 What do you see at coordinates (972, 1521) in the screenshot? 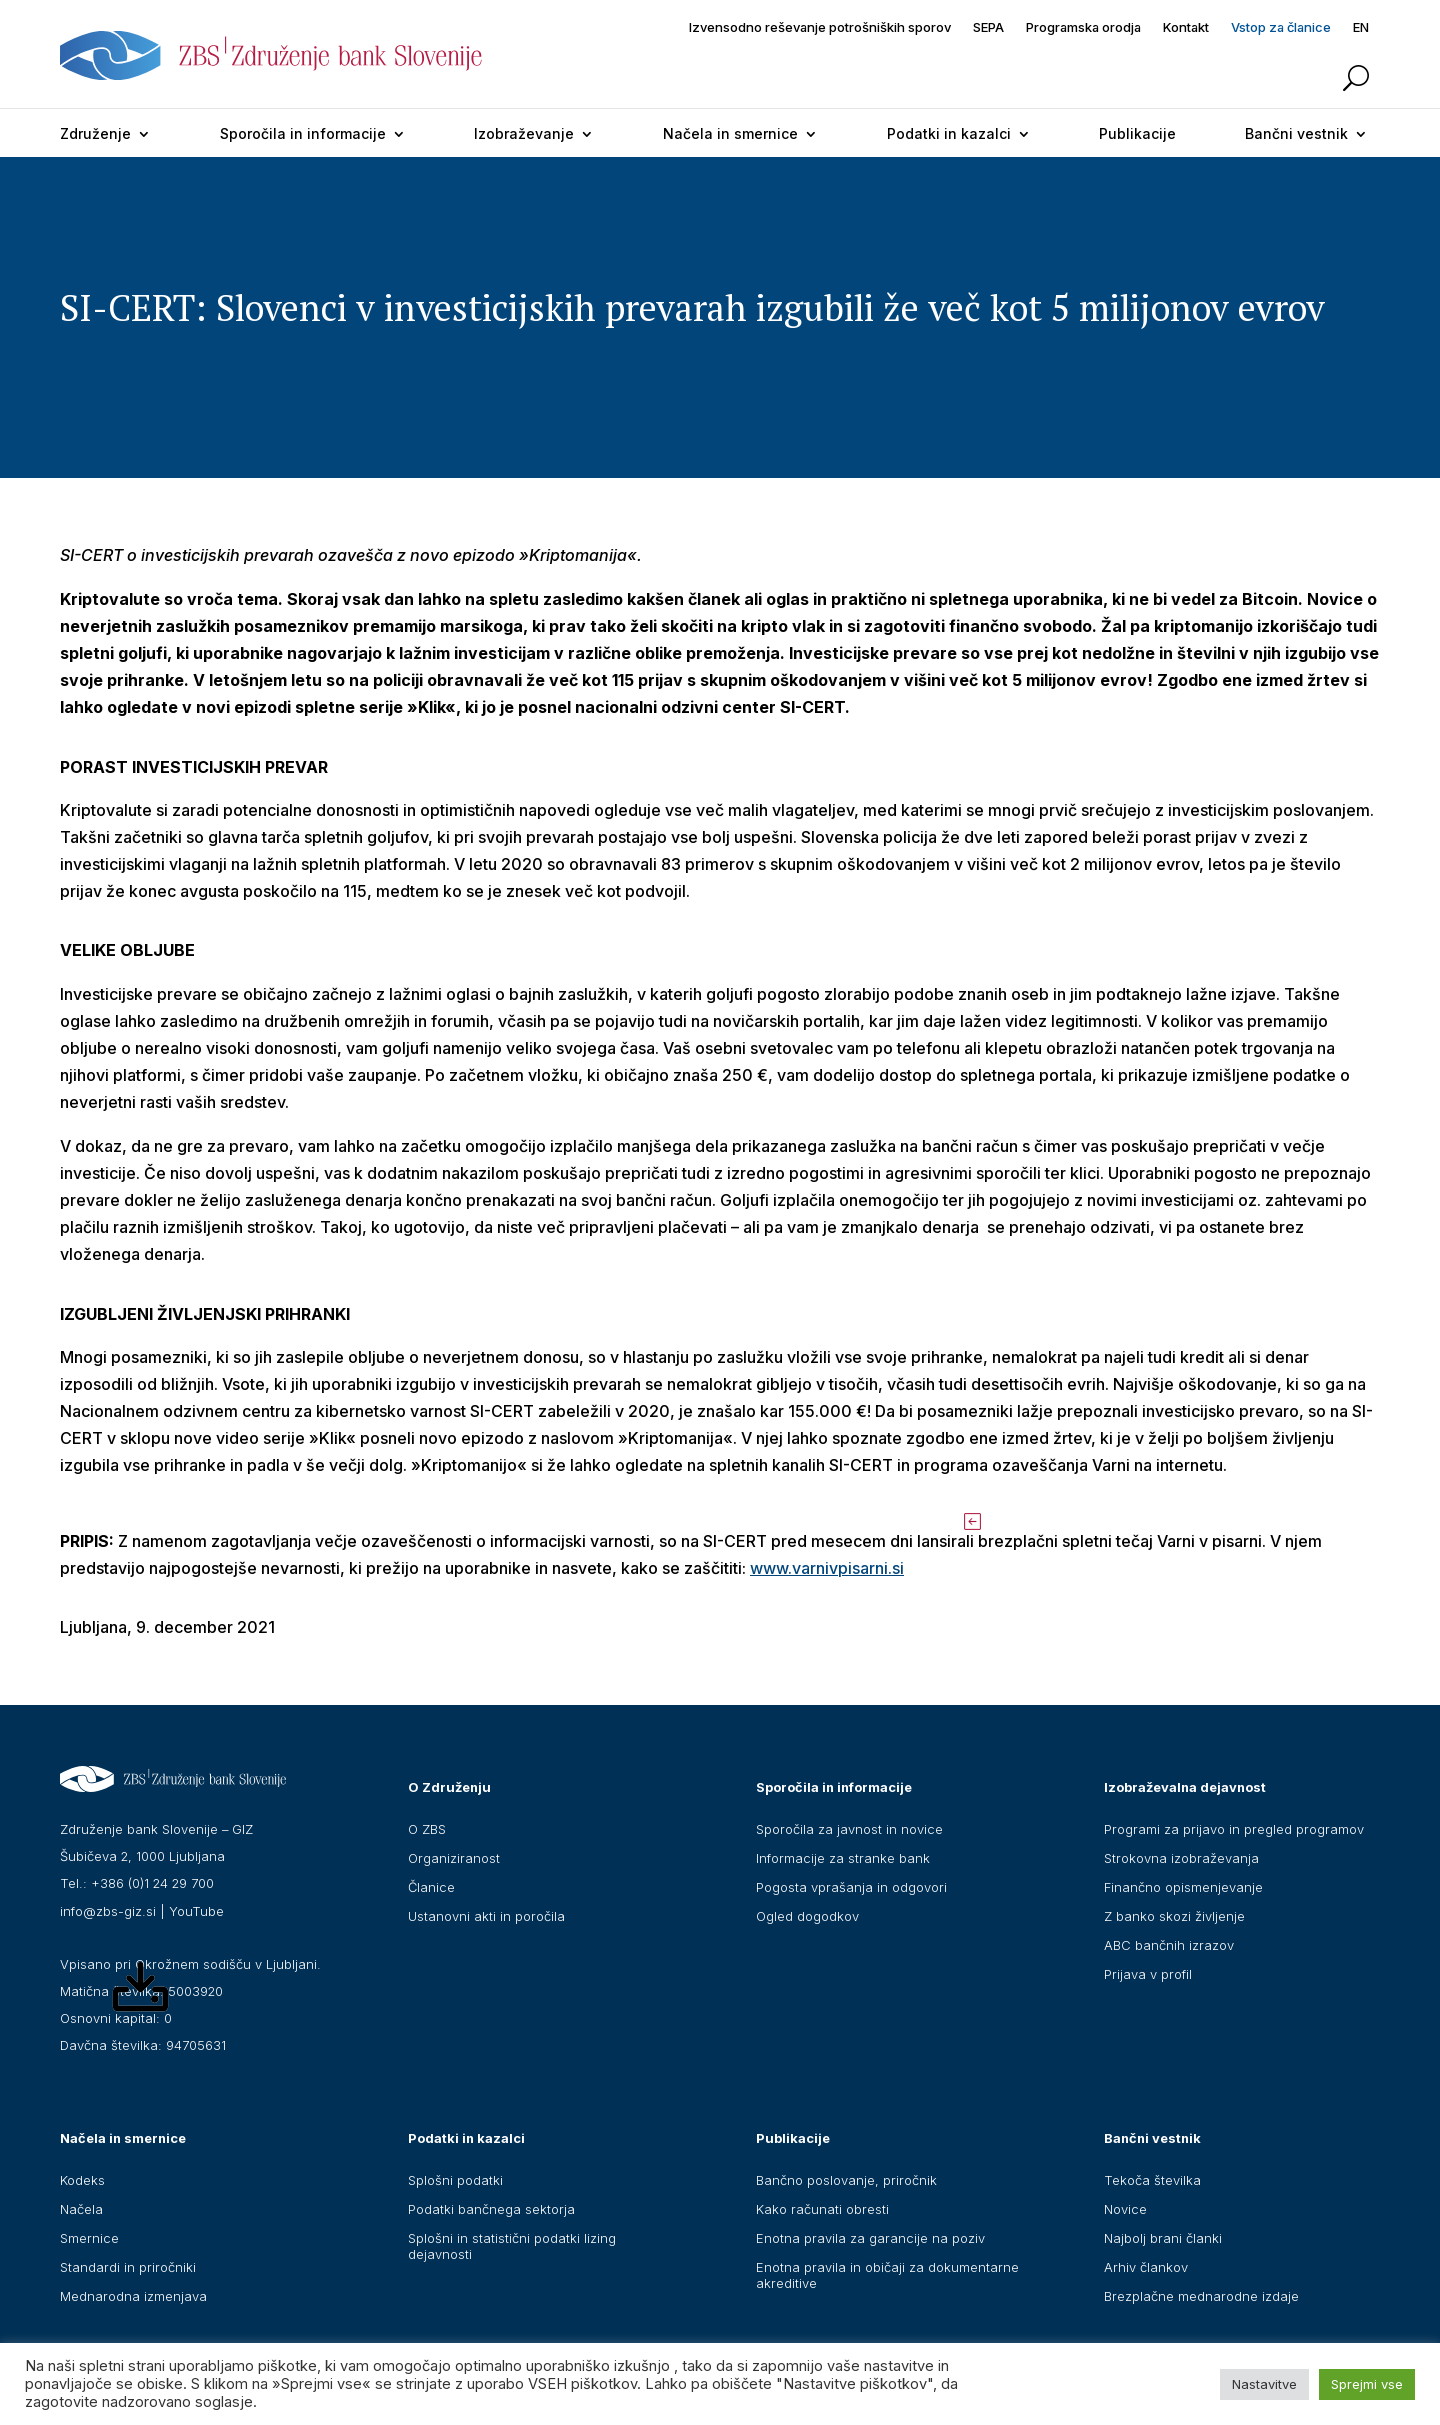
I see `go back to the previous screen` at bounding box center [972, 1521].